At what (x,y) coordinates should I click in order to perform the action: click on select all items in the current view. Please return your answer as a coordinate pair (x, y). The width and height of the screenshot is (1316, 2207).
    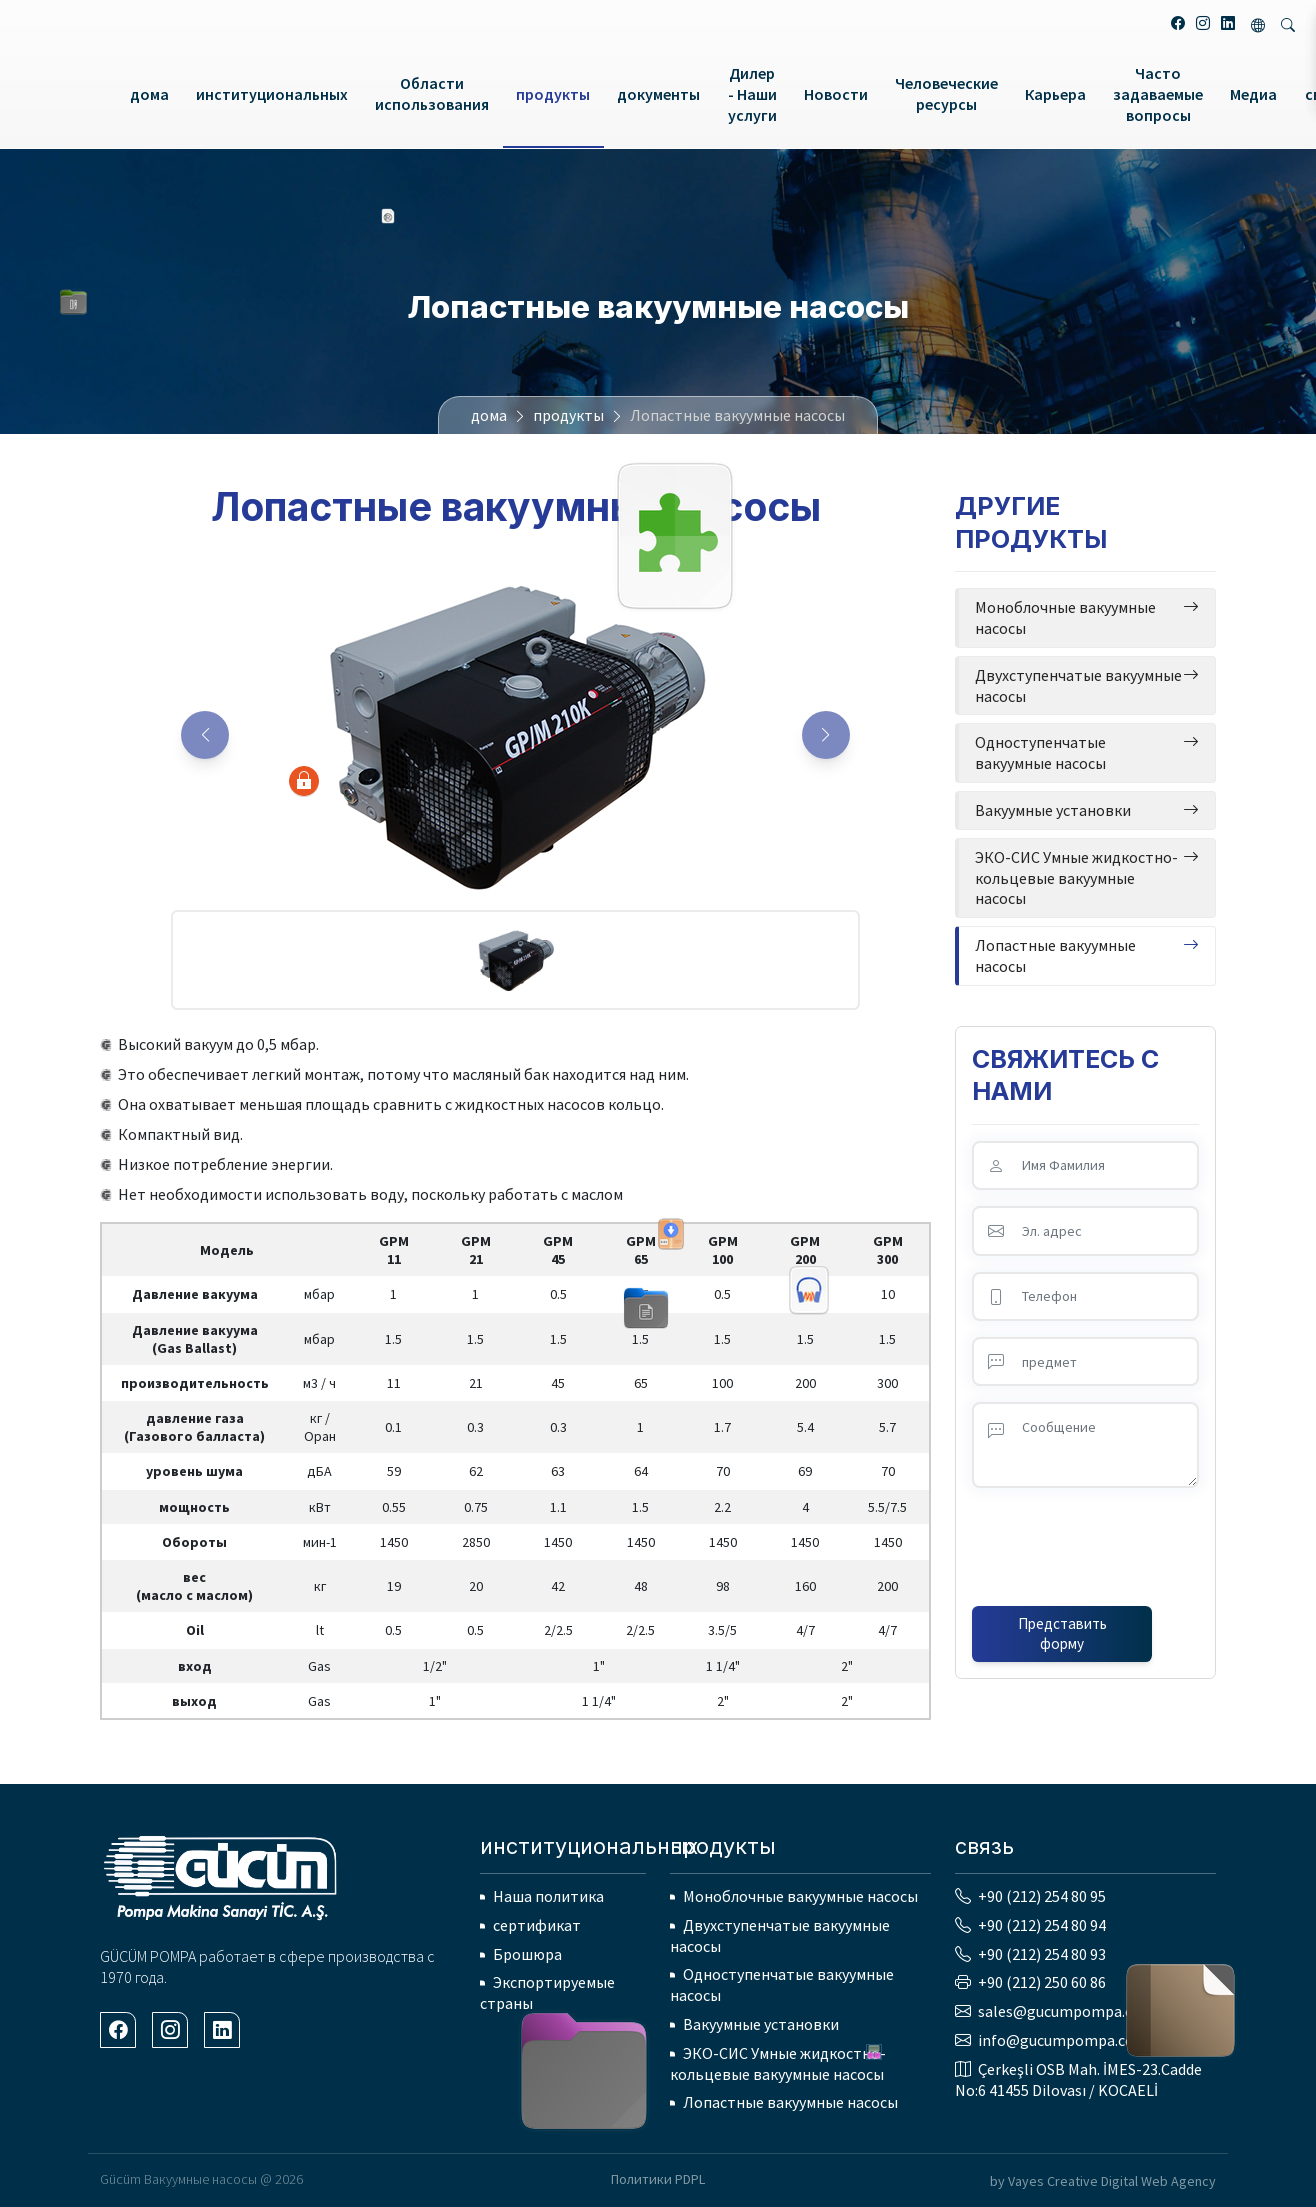
    Looking at the image, I should click on (874, 2052).